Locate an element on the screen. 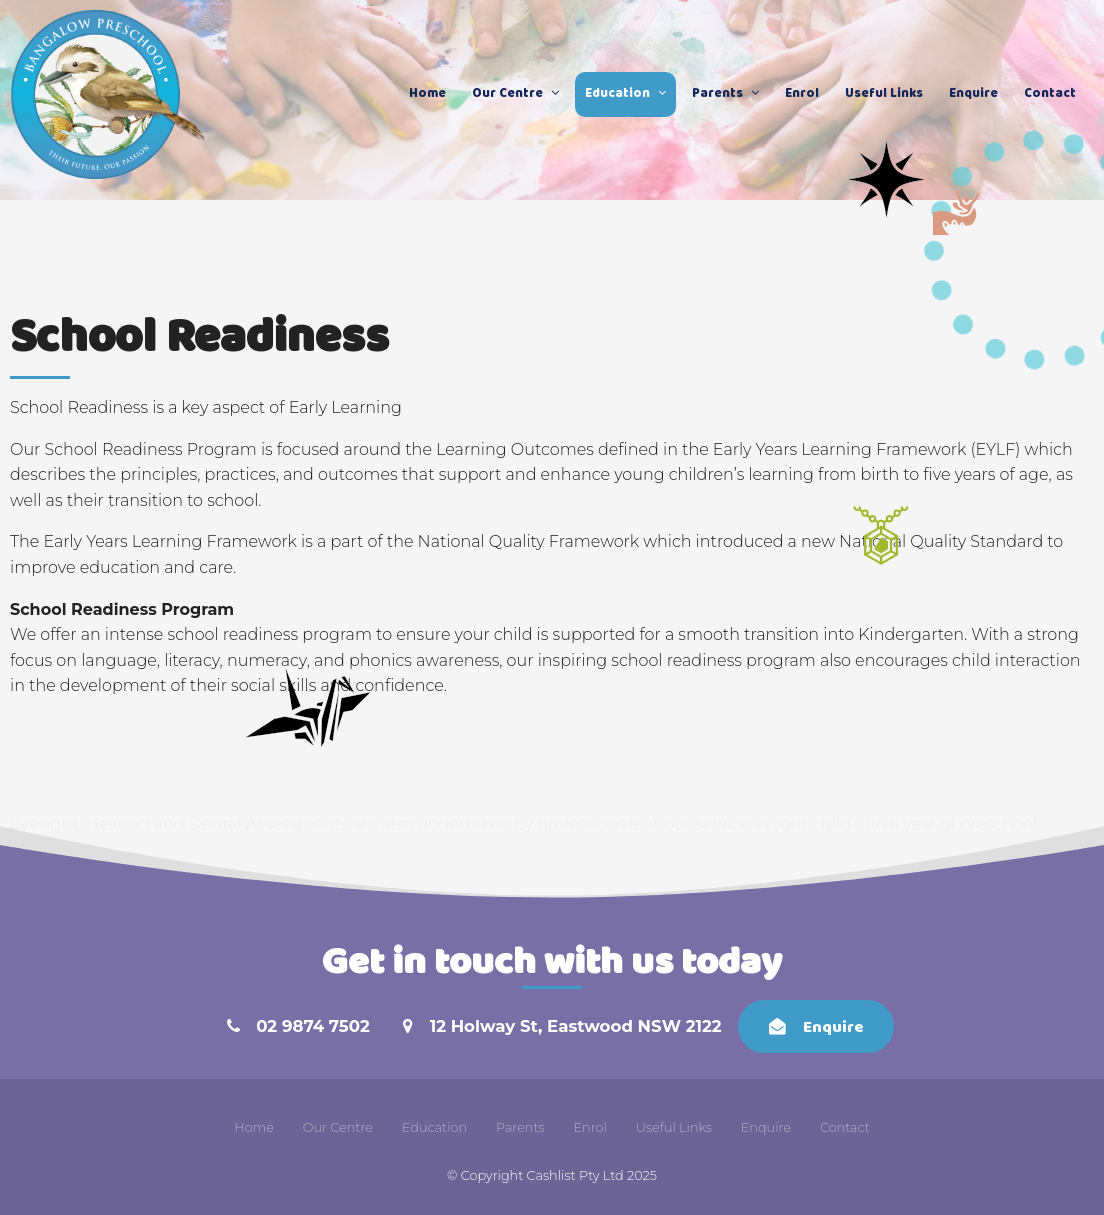  summon a demon from a portal is located at coordinates (956, 211).